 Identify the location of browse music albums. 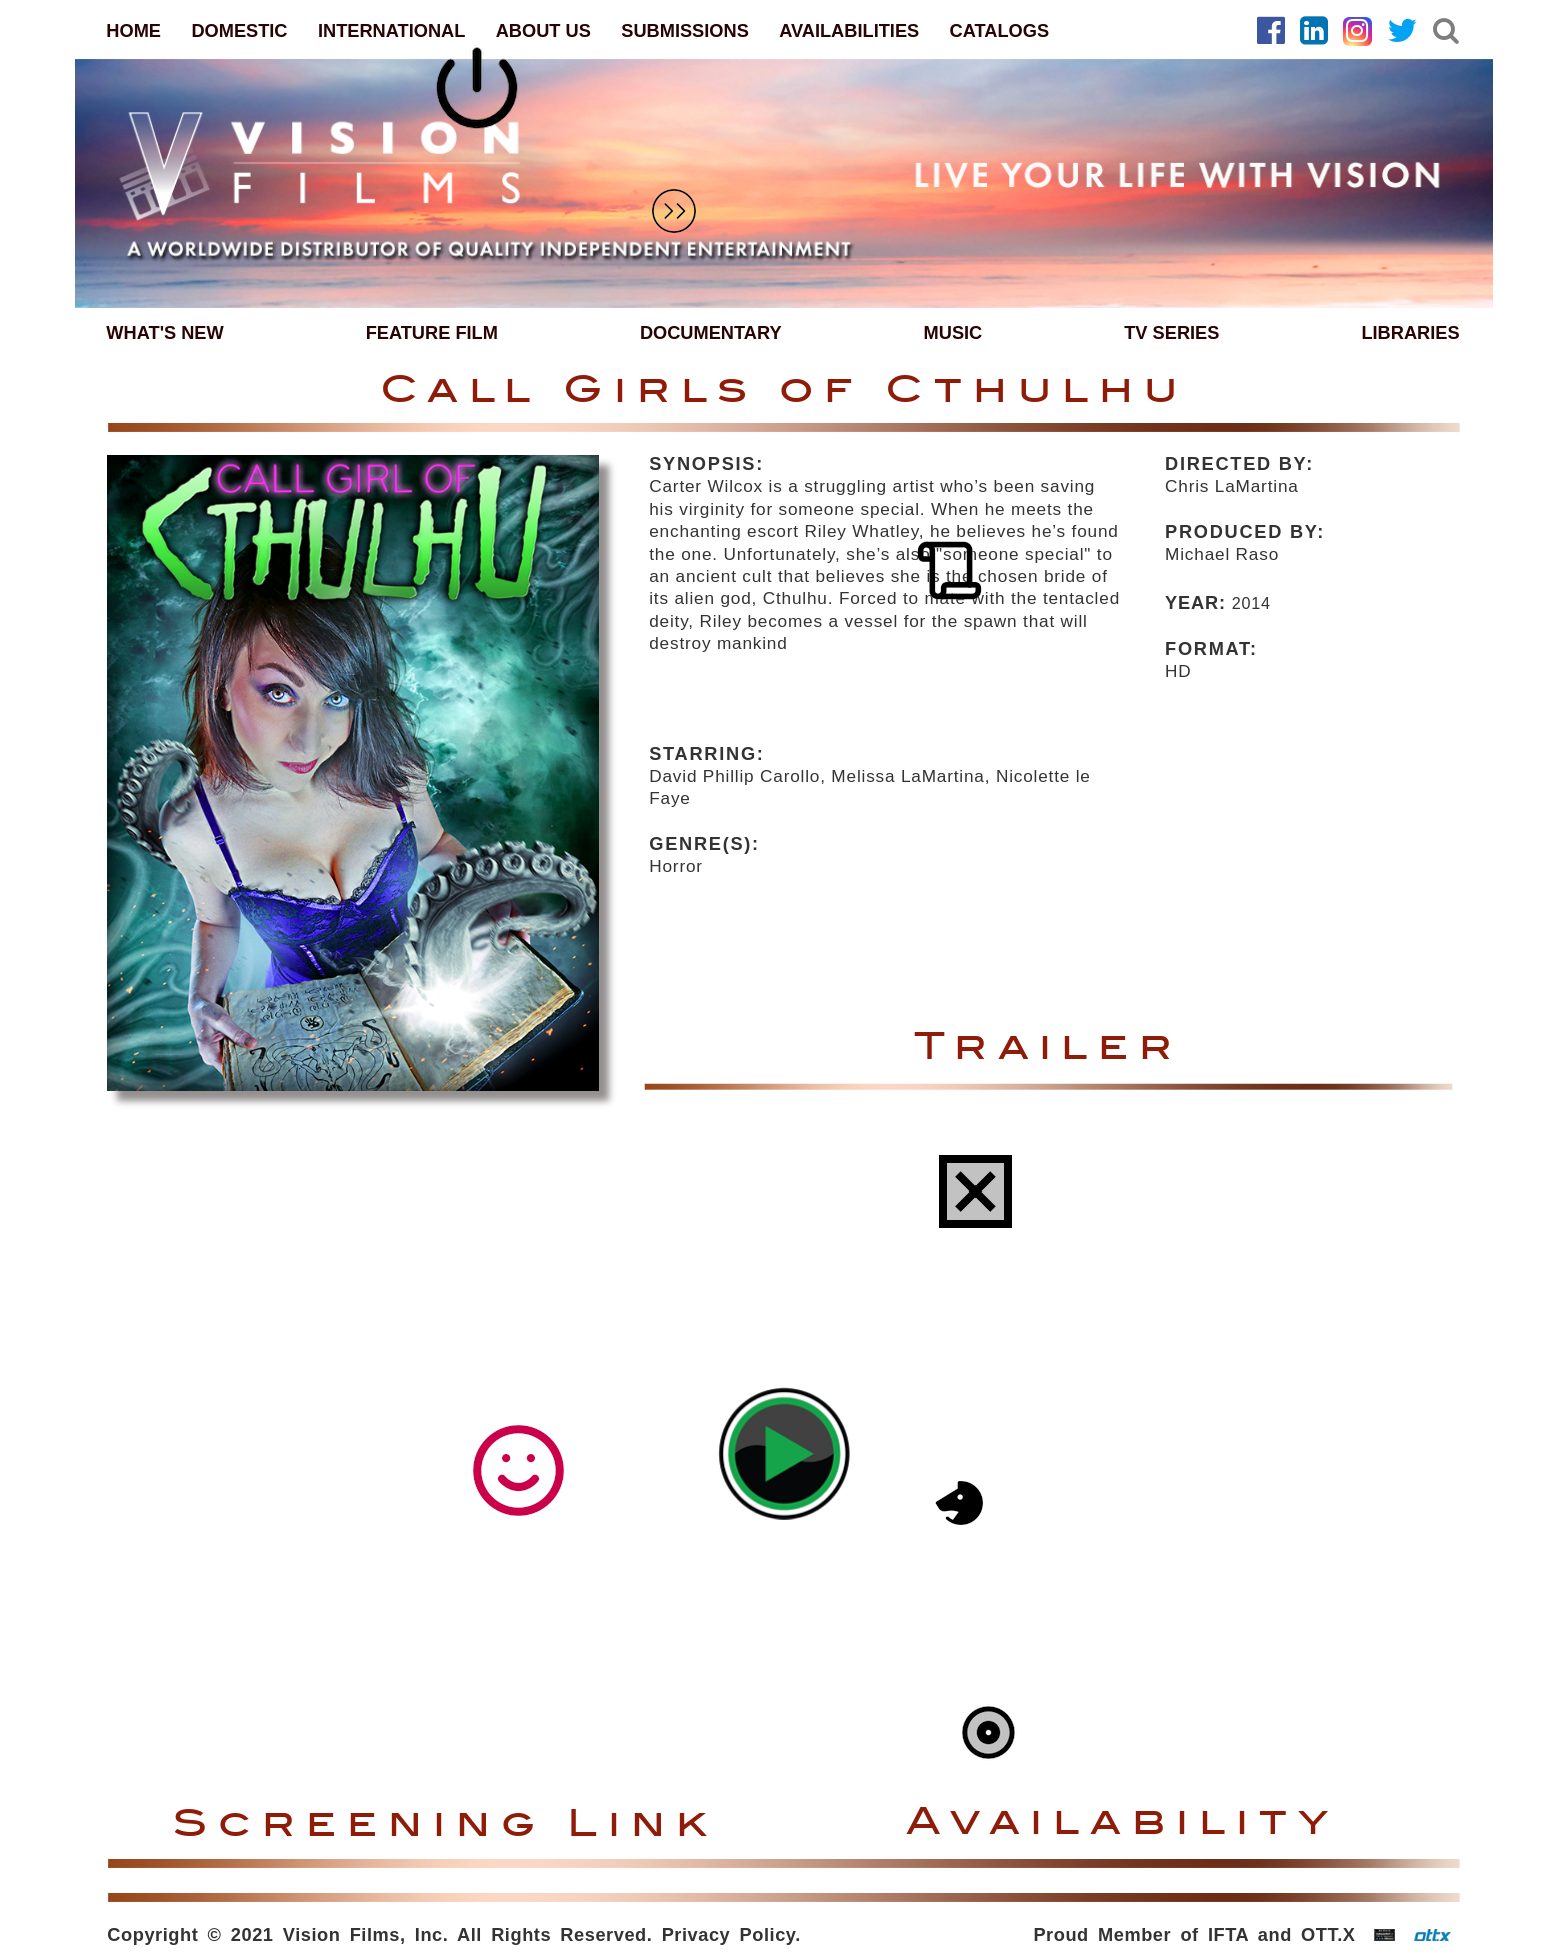
(988, 1732).